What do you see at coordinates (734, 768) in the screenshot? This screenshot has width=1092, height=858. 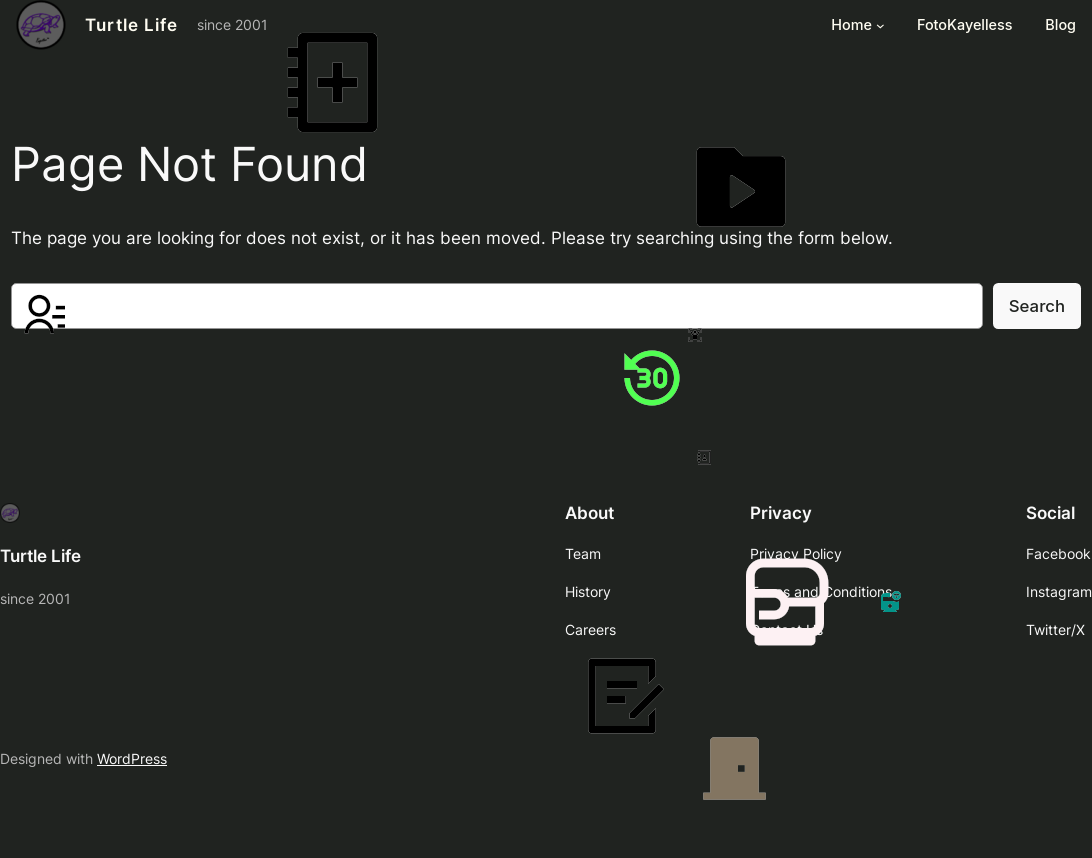 I see `indicates a private or restricted area` at bounding box center [734, 768].